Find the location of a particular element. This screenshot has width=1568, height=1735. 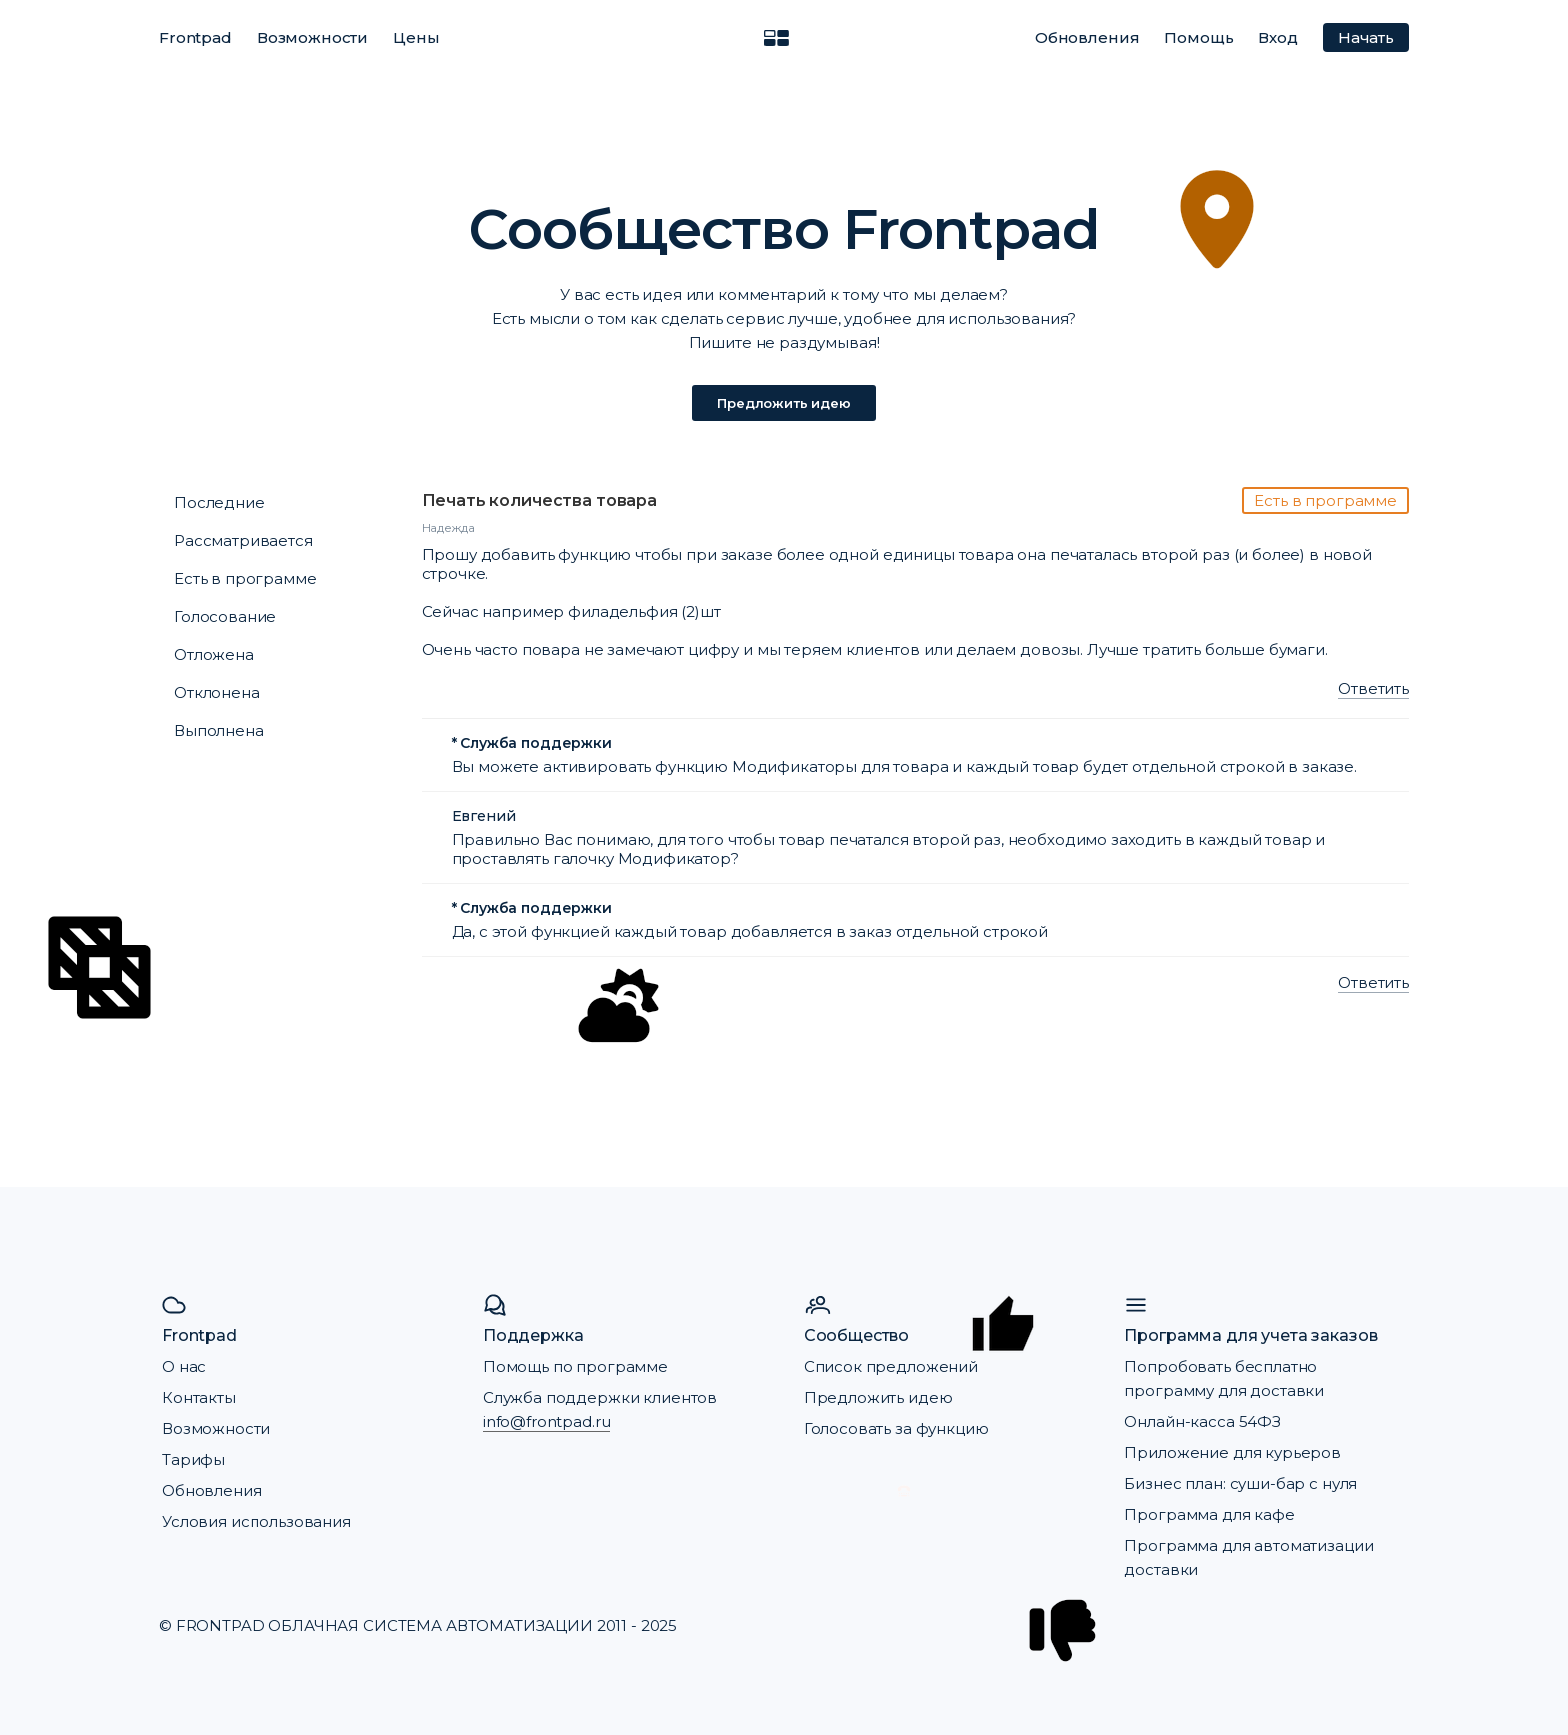

view current weather conditions is located at coordinates (618, 1006).